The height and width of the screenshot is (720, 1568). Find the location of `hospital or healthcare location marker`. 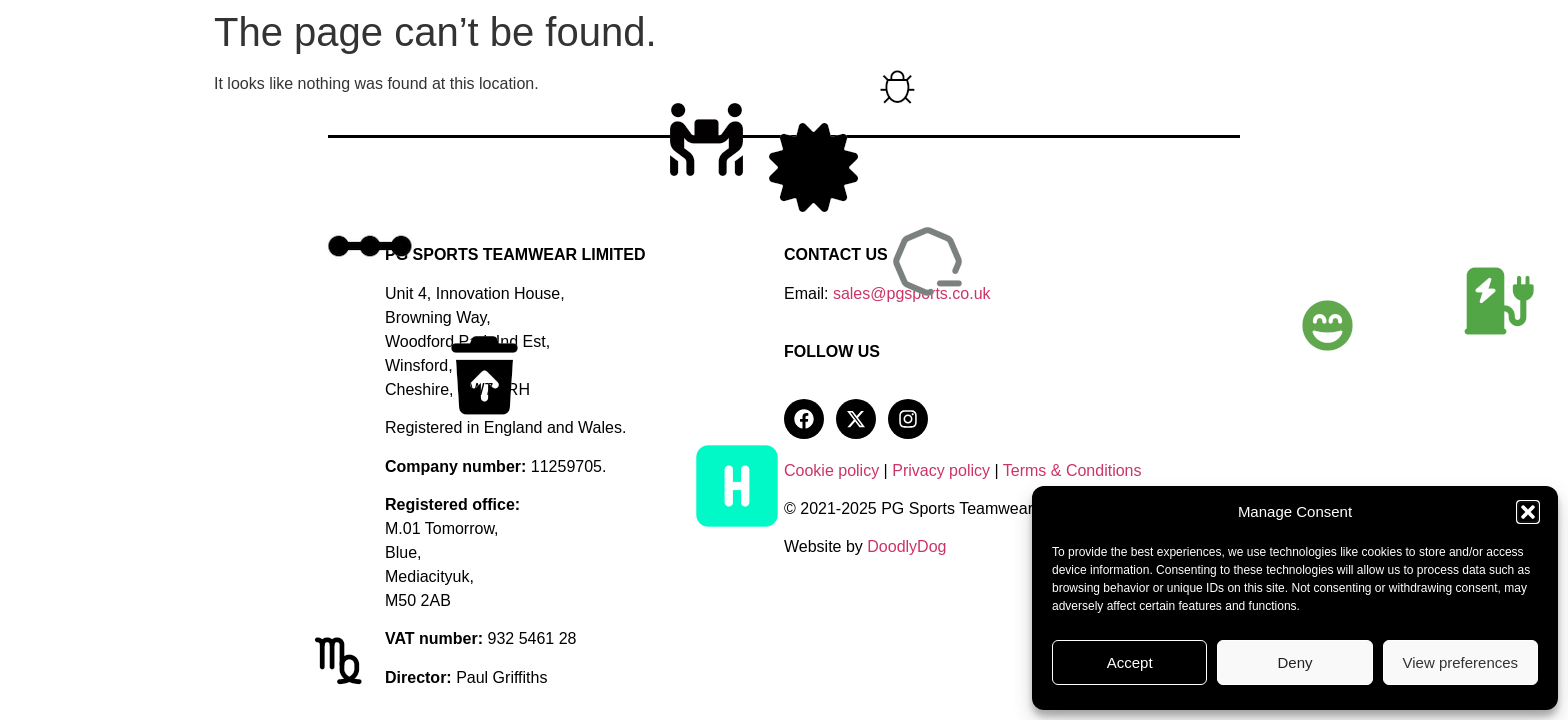

hospital or healthcare location marker is located at coordinates (737, 486).